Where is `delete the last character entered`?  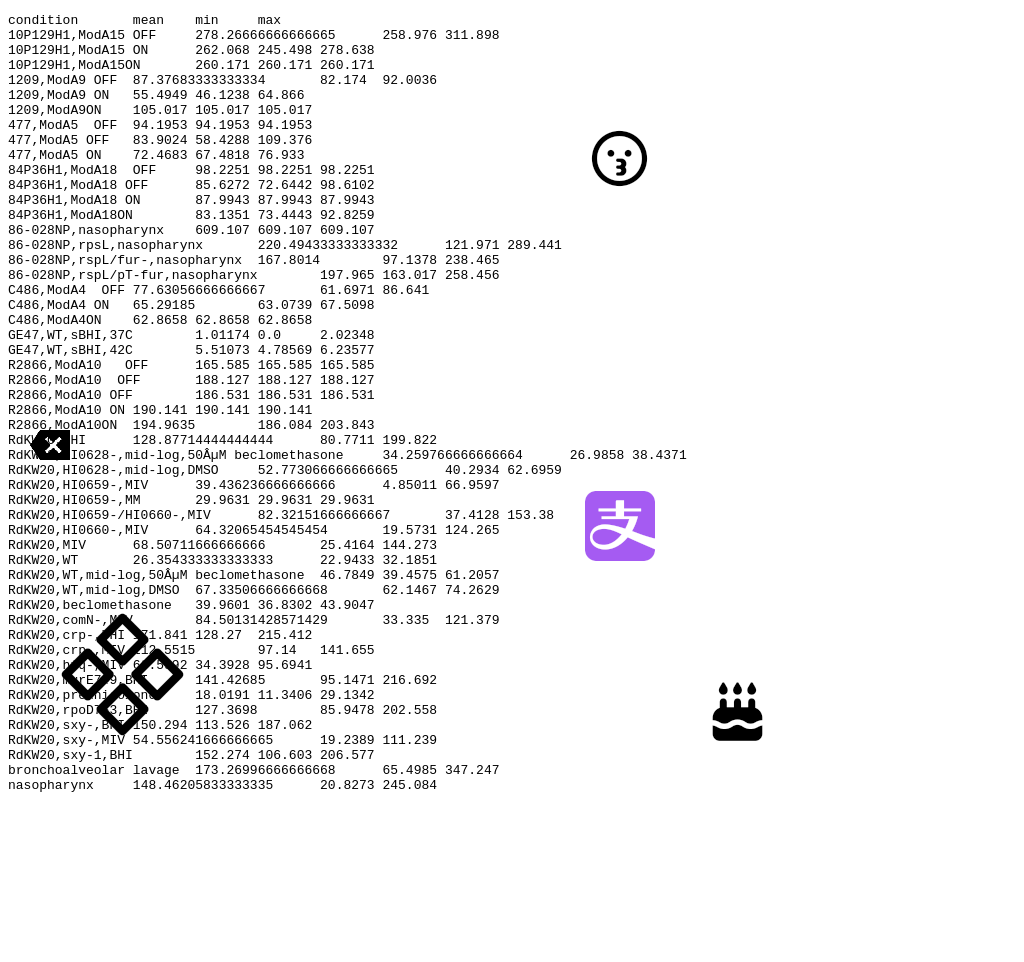 delete the last character entered is located at coordinates (50, 445).